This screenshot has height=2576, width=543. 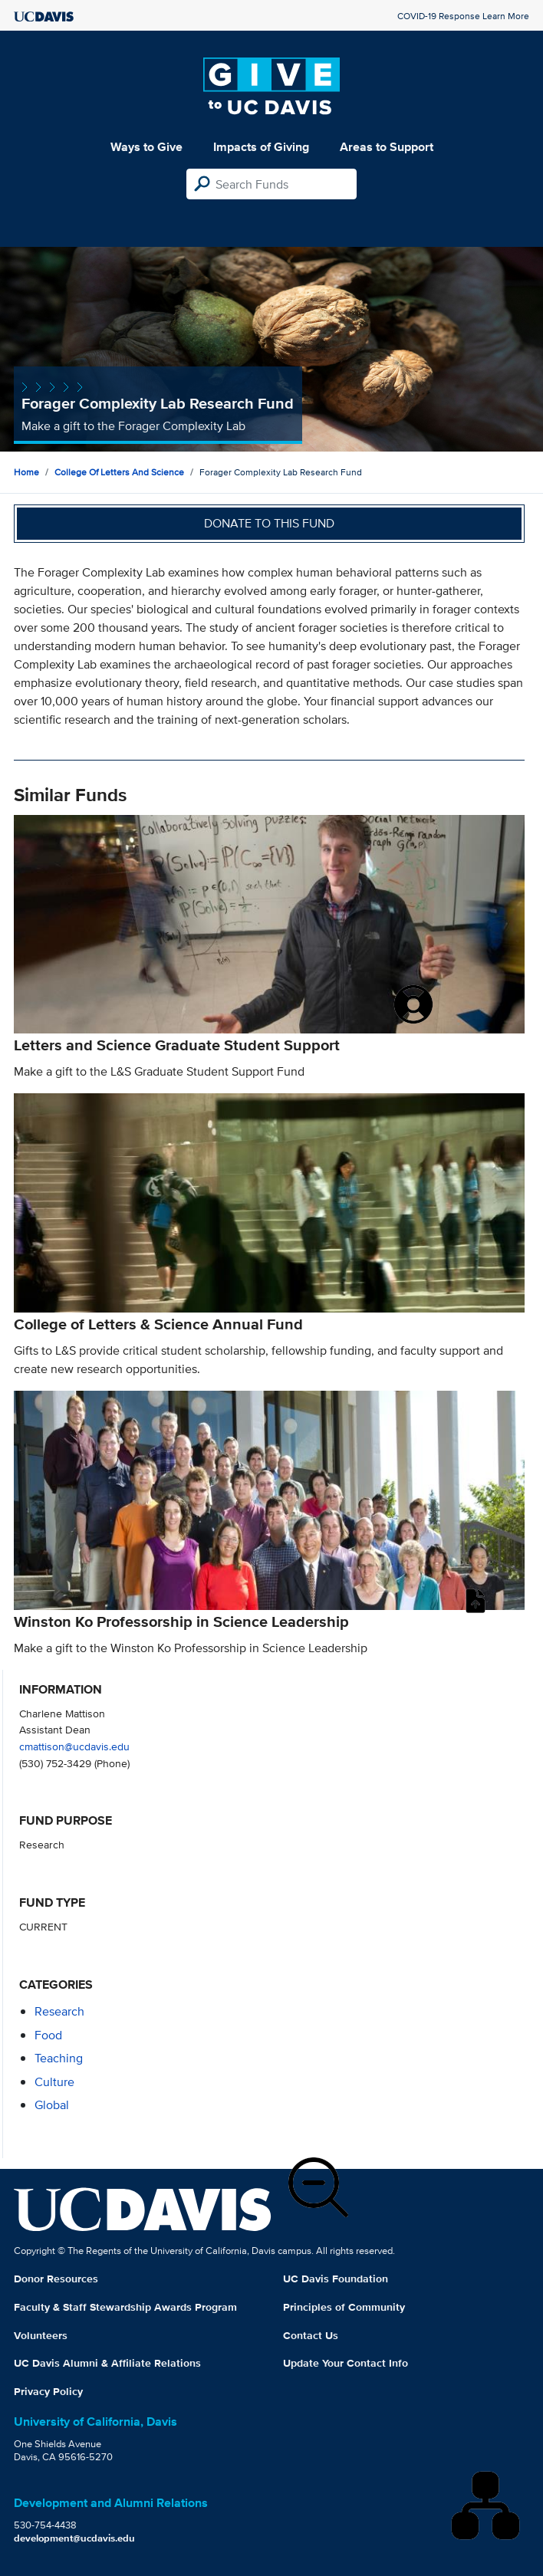 What do you see at coordinates (413, 1004) in the screenshot?
I see `access help or support center` at bounding box center [413, 1004].